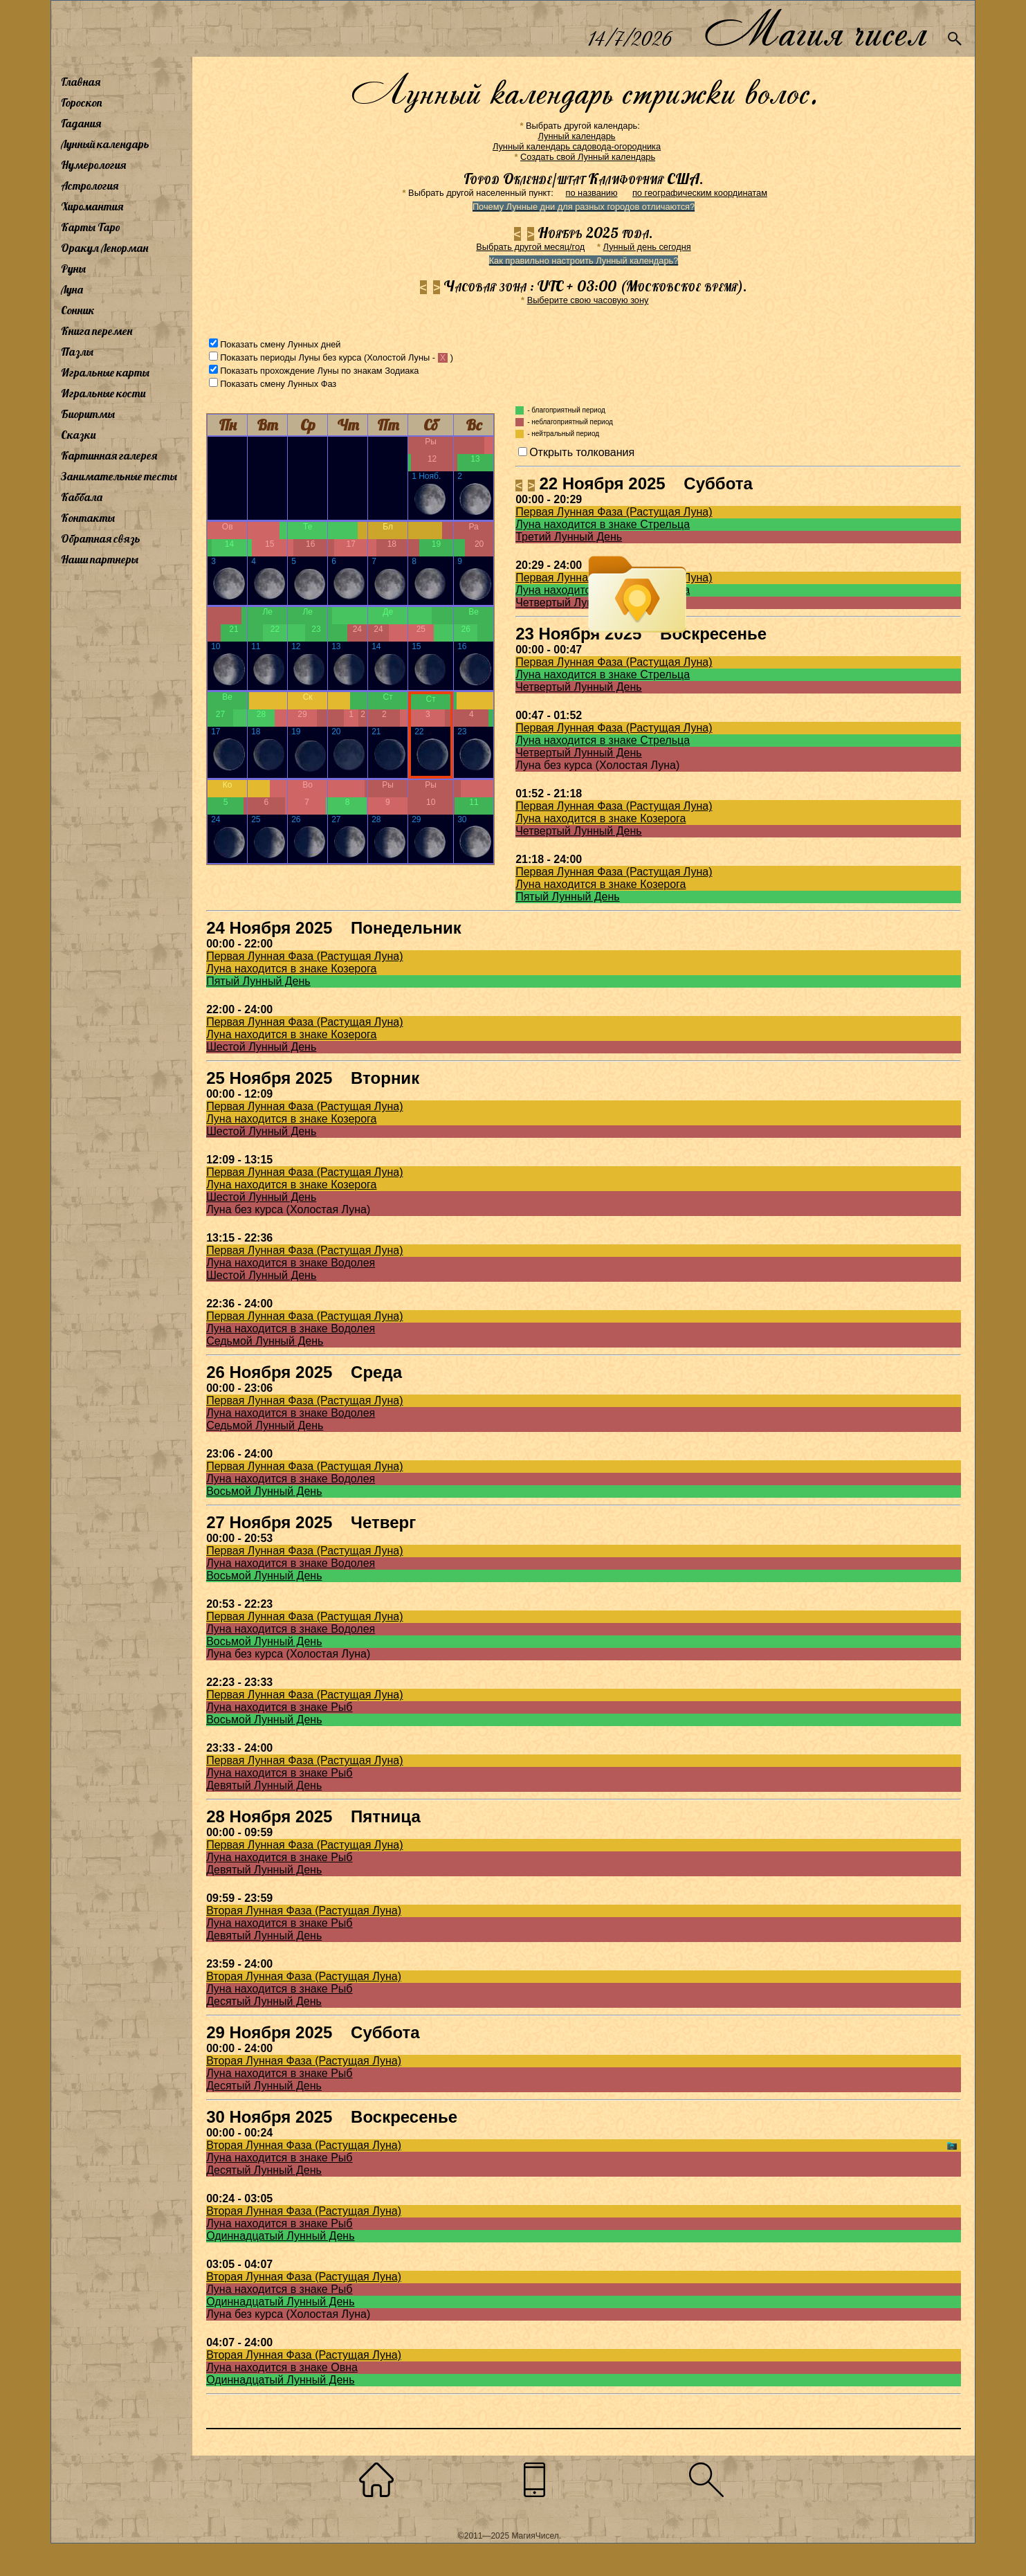 This screenshot has height=2576, width=1026. What do you see at coordinates (952, 2146) in the screenshot?
I see `open 3D Coat project files folder` at bounding box center [952, 2146].